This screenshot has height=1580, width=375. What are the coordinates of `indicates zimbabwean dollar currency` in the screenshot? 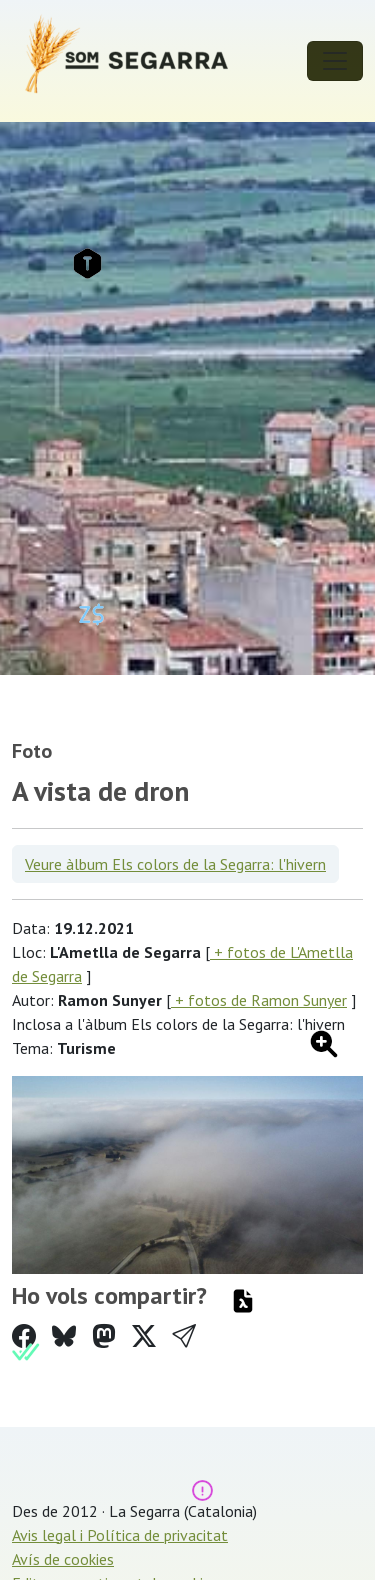 It's located at (91, 614).